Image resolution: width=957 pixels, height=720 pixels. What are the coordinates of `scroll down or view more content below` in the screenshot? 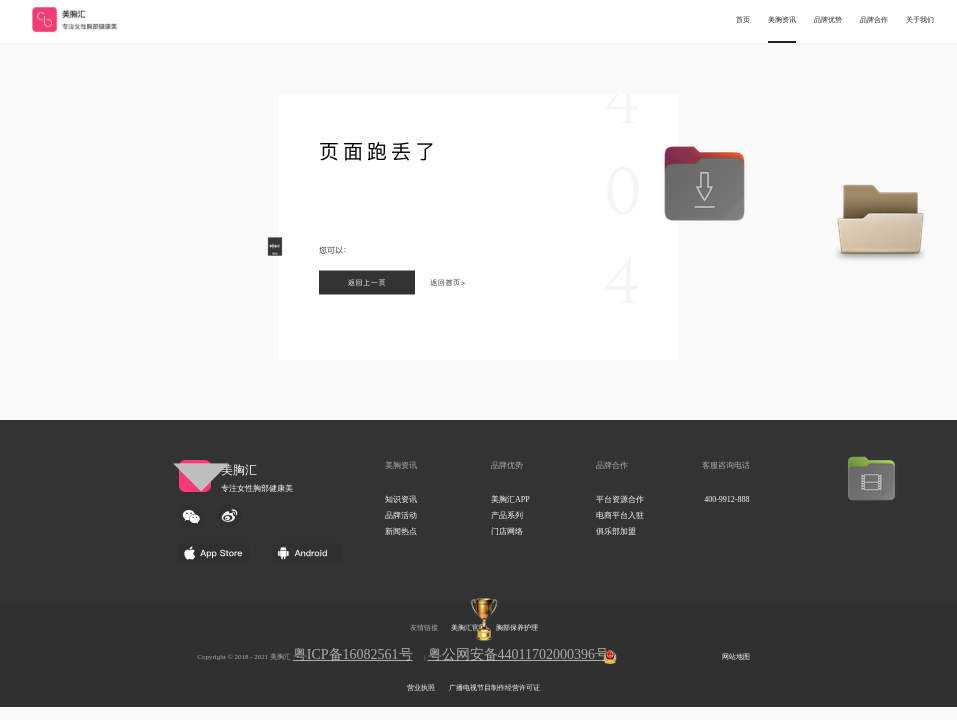 It's located at (201, 475).